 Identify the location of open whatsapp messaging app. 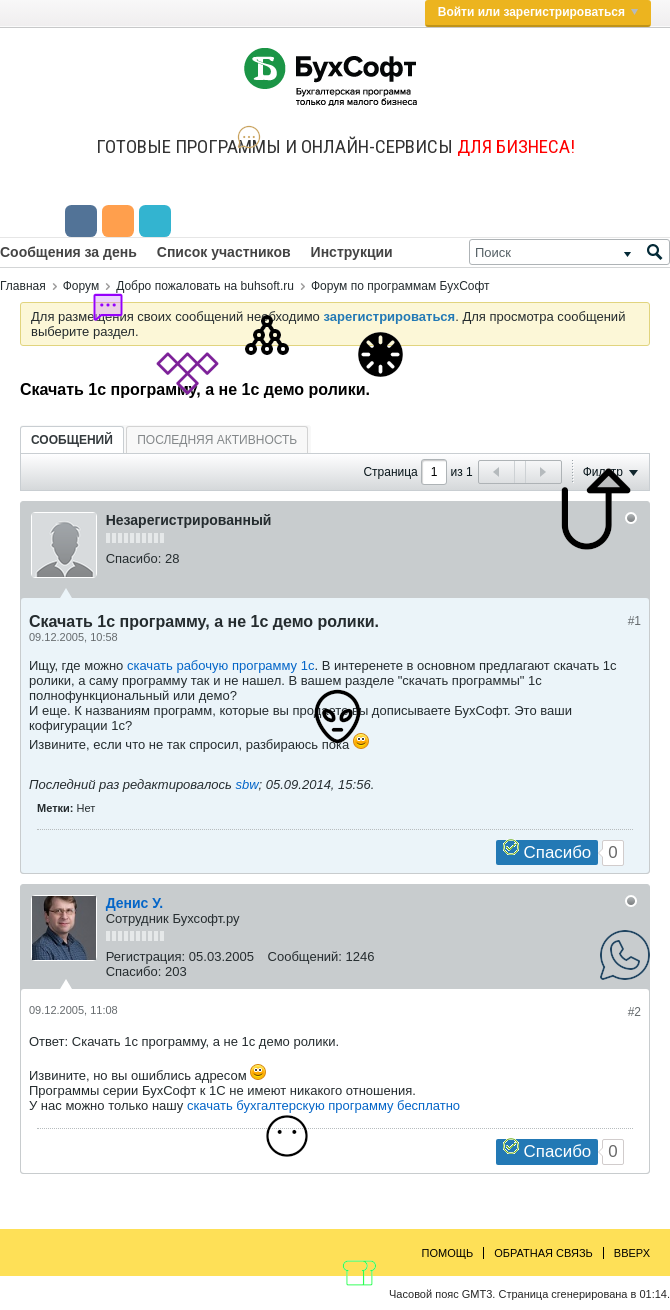
(625, 955).